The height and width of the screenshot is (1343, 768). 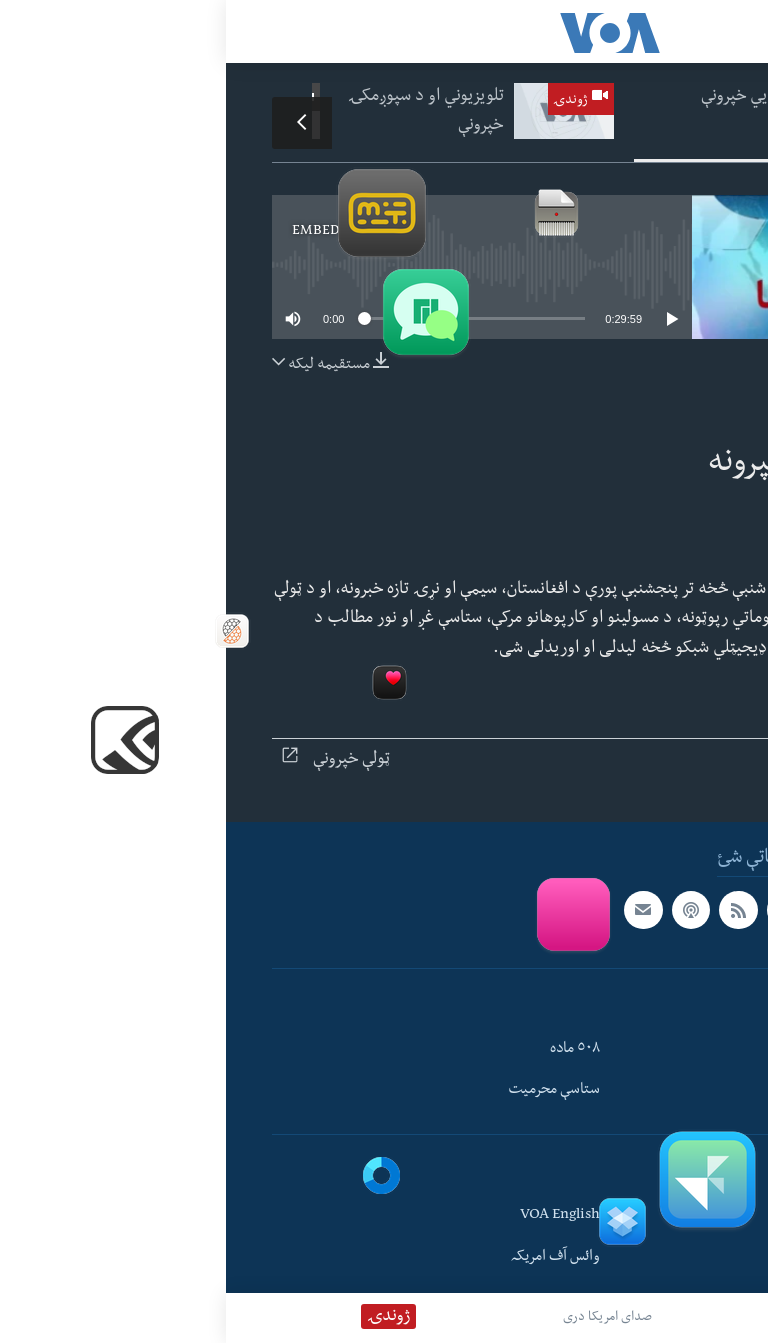 I want to click on open monkeytype typing test app, so click(x=382, y=213).